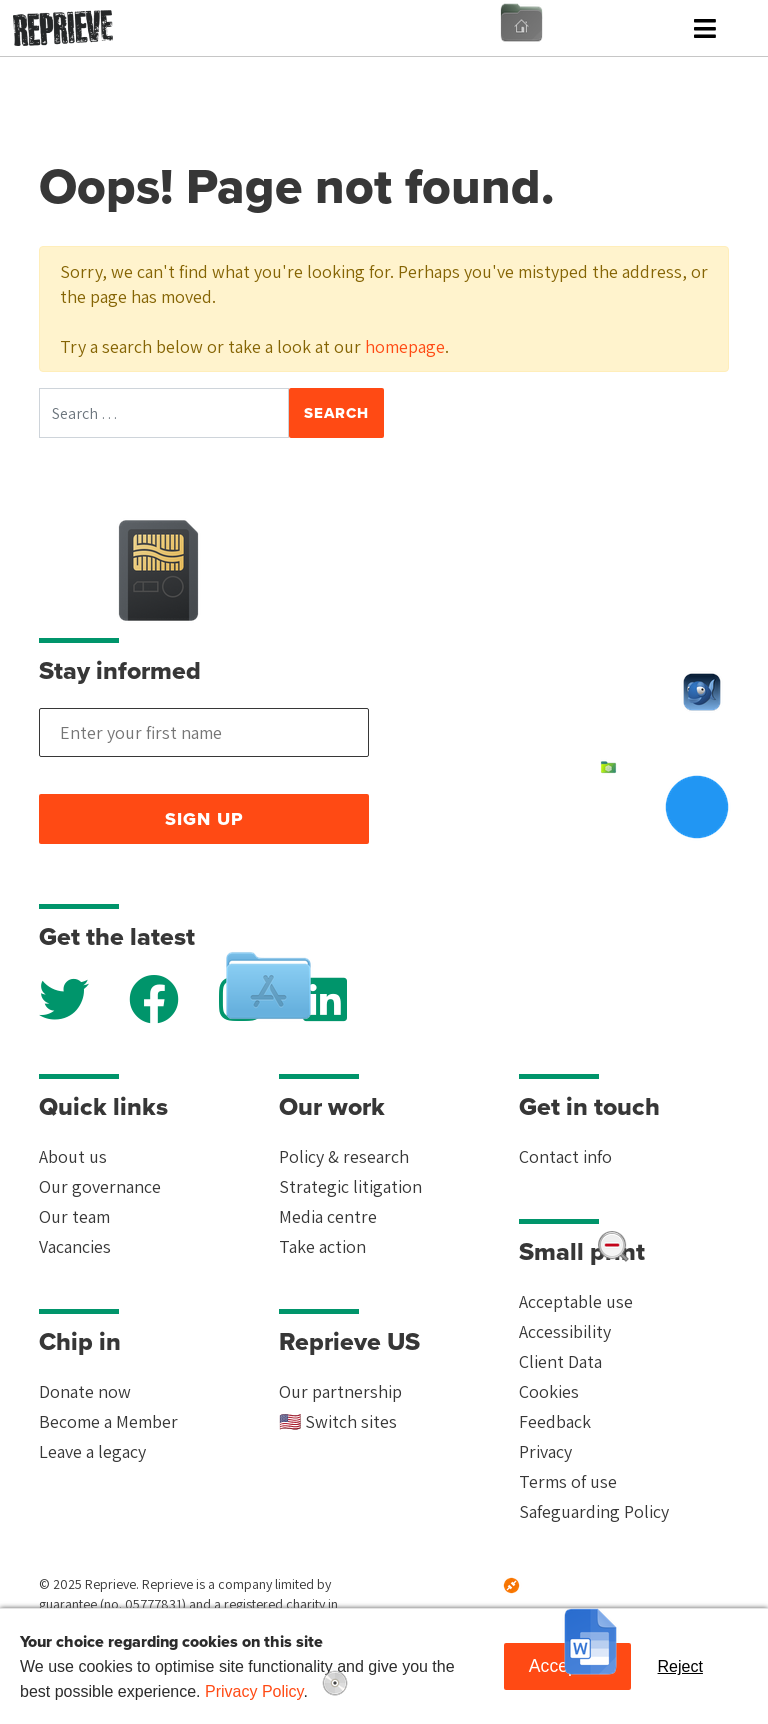 The height and width of the screenshot is (1724, 768). Describe the element at coordinates (613, 1246) in the screenshot. I see `zoom out of the current view` at that location.